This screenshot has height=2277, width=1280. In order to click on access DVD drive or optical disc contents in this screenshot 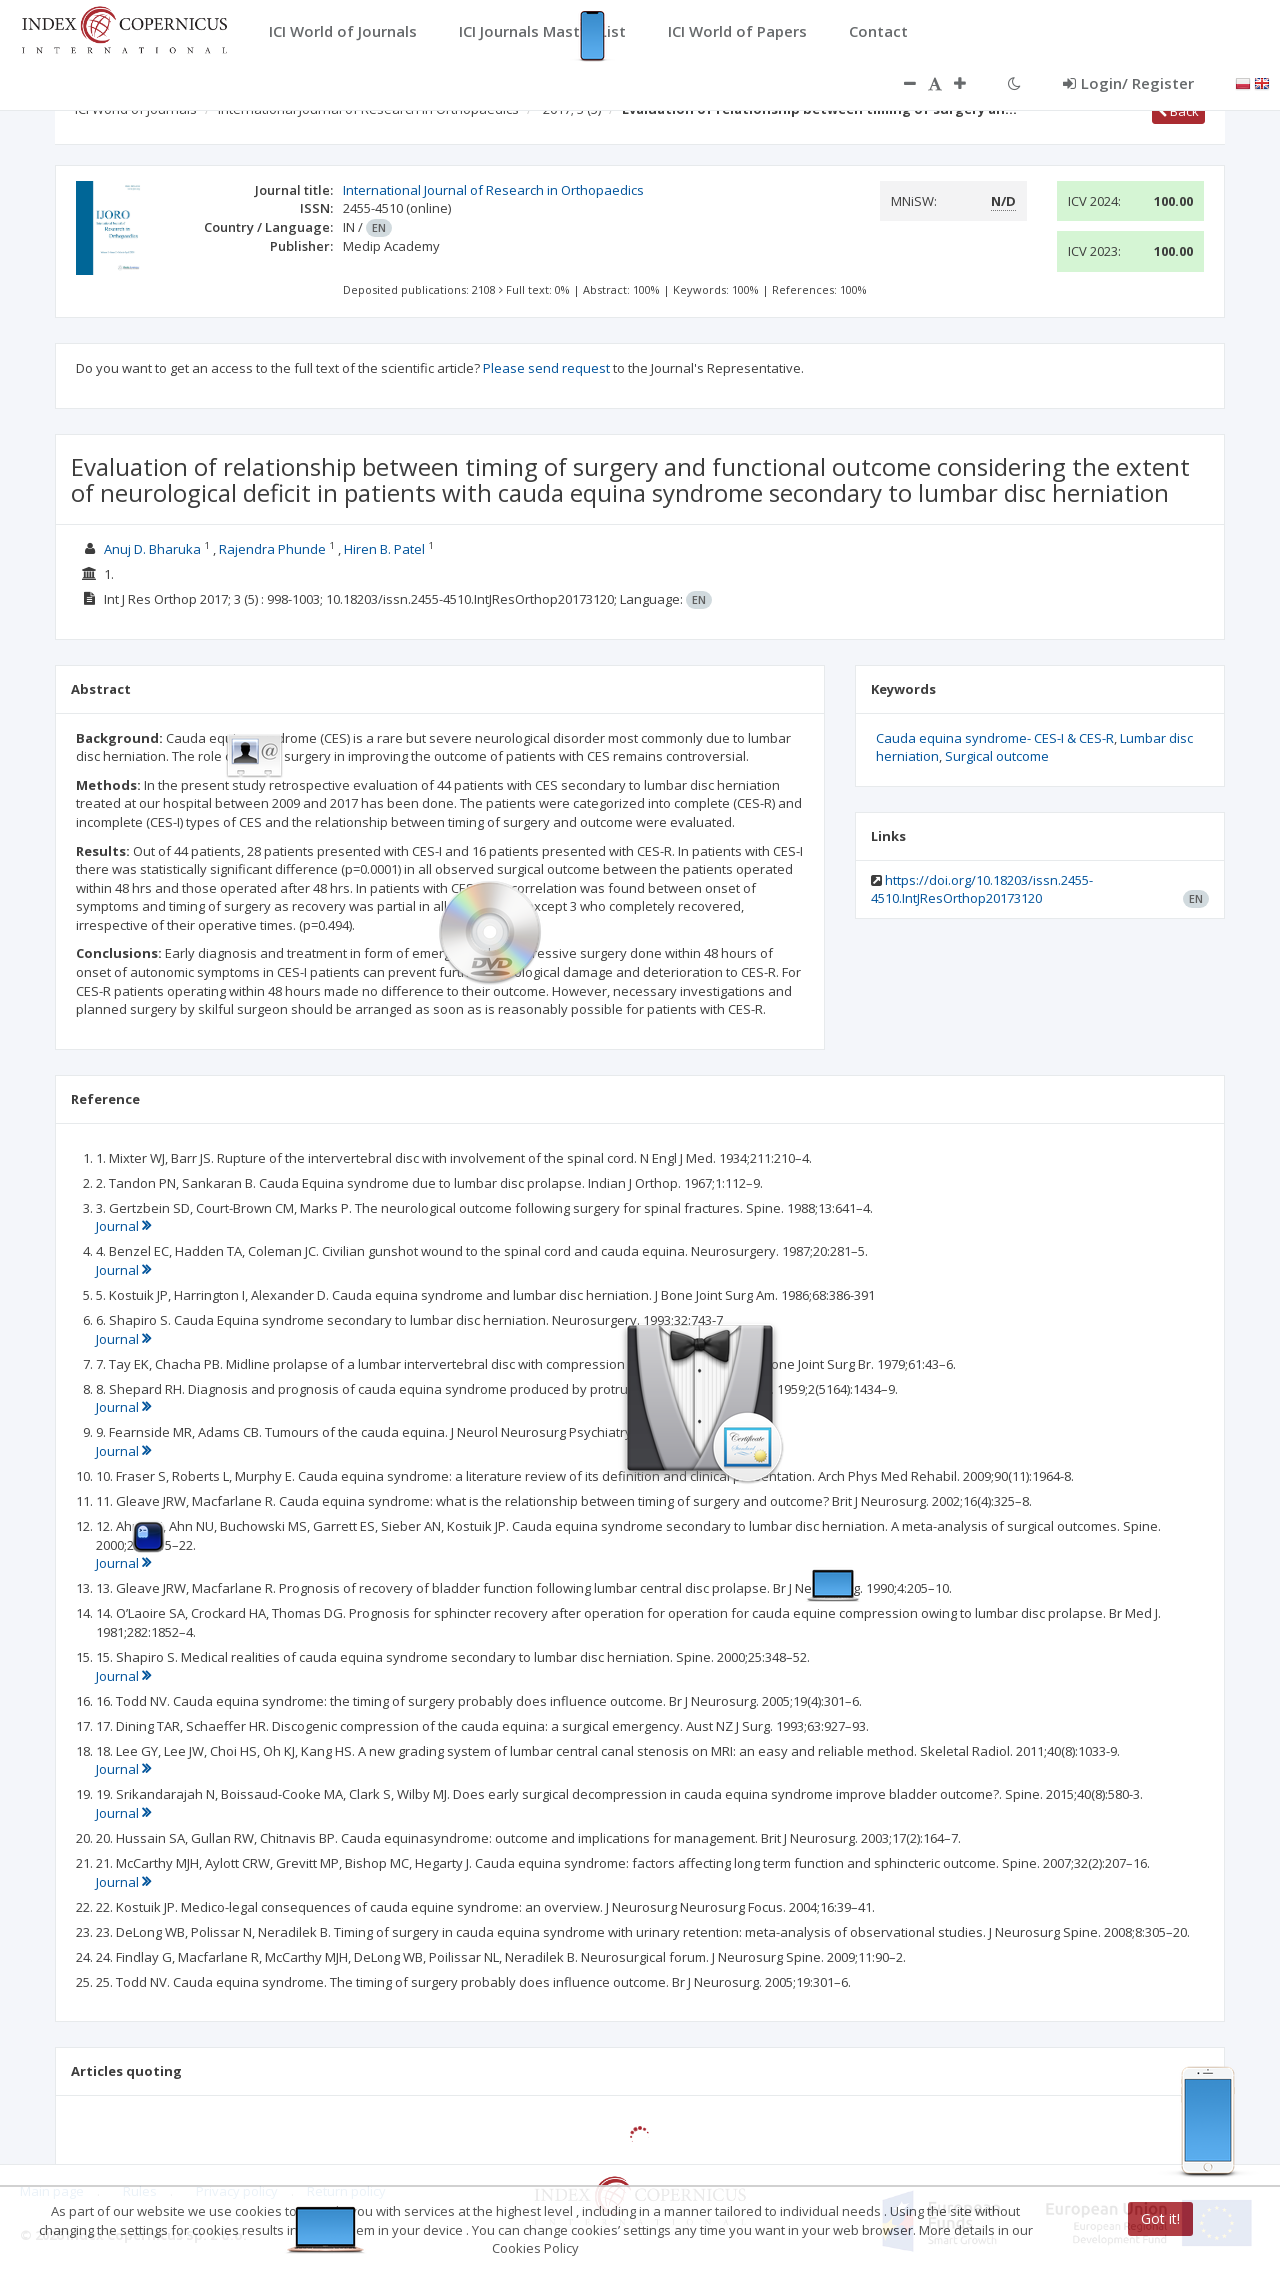, I will do `click(490, 934)`.